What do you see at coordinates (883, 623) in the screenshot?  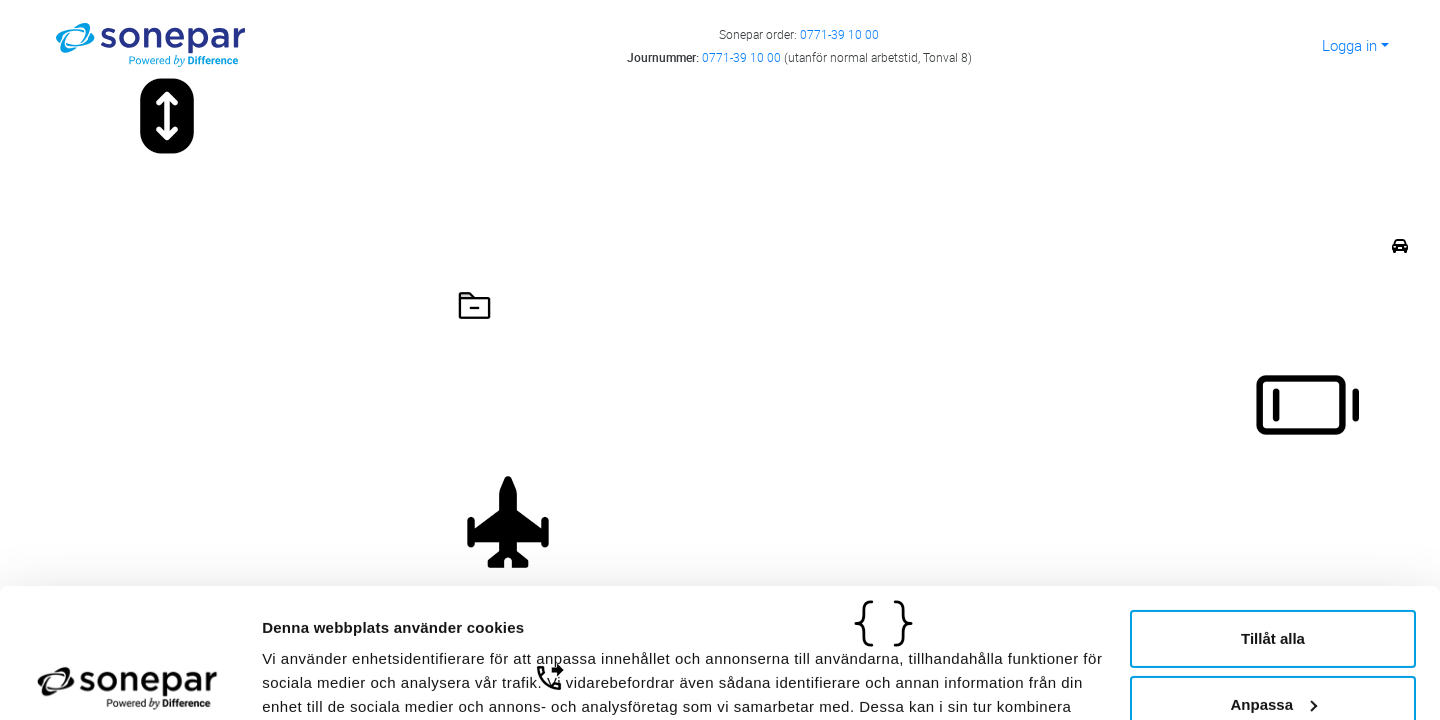 I see `view or edit code` at bounding box center [883, 623].